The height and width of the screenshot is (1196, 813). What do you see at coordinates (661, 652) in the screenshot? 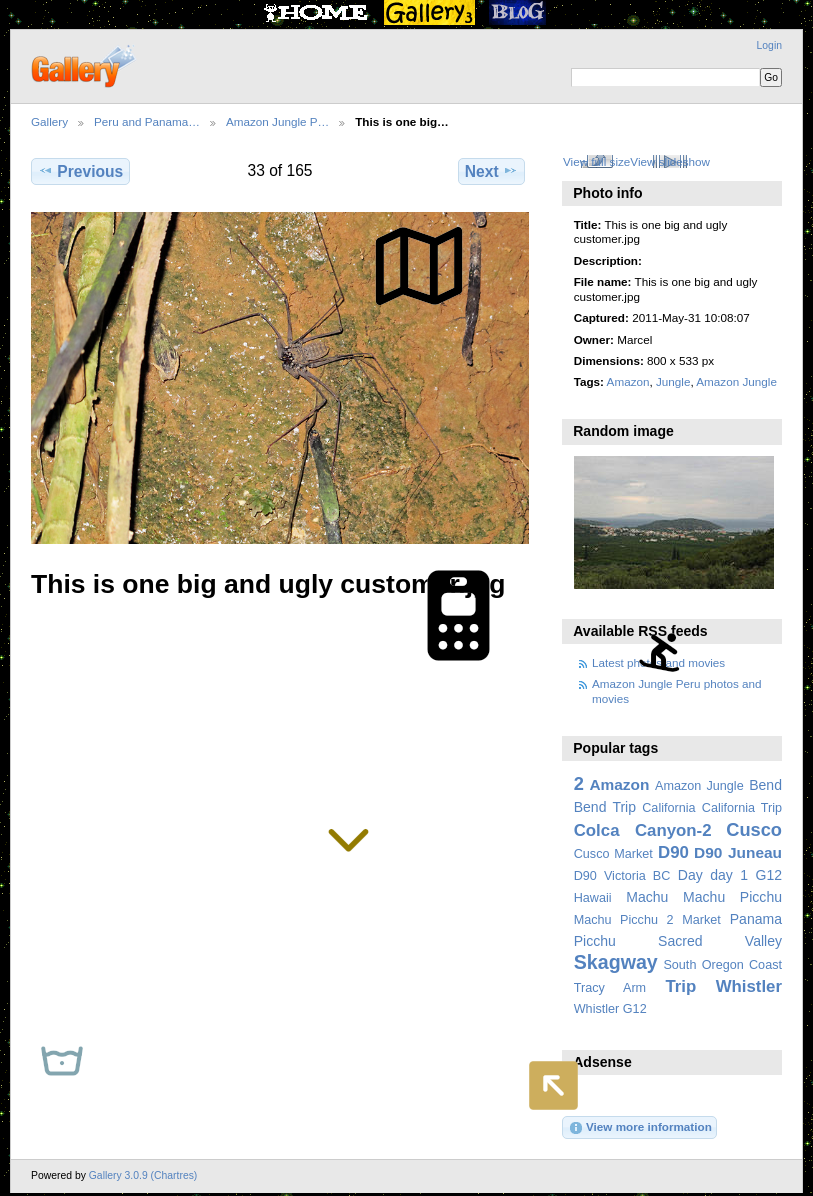
I see `access snowboarding or winter sports content` at bounding box center [661, 652].